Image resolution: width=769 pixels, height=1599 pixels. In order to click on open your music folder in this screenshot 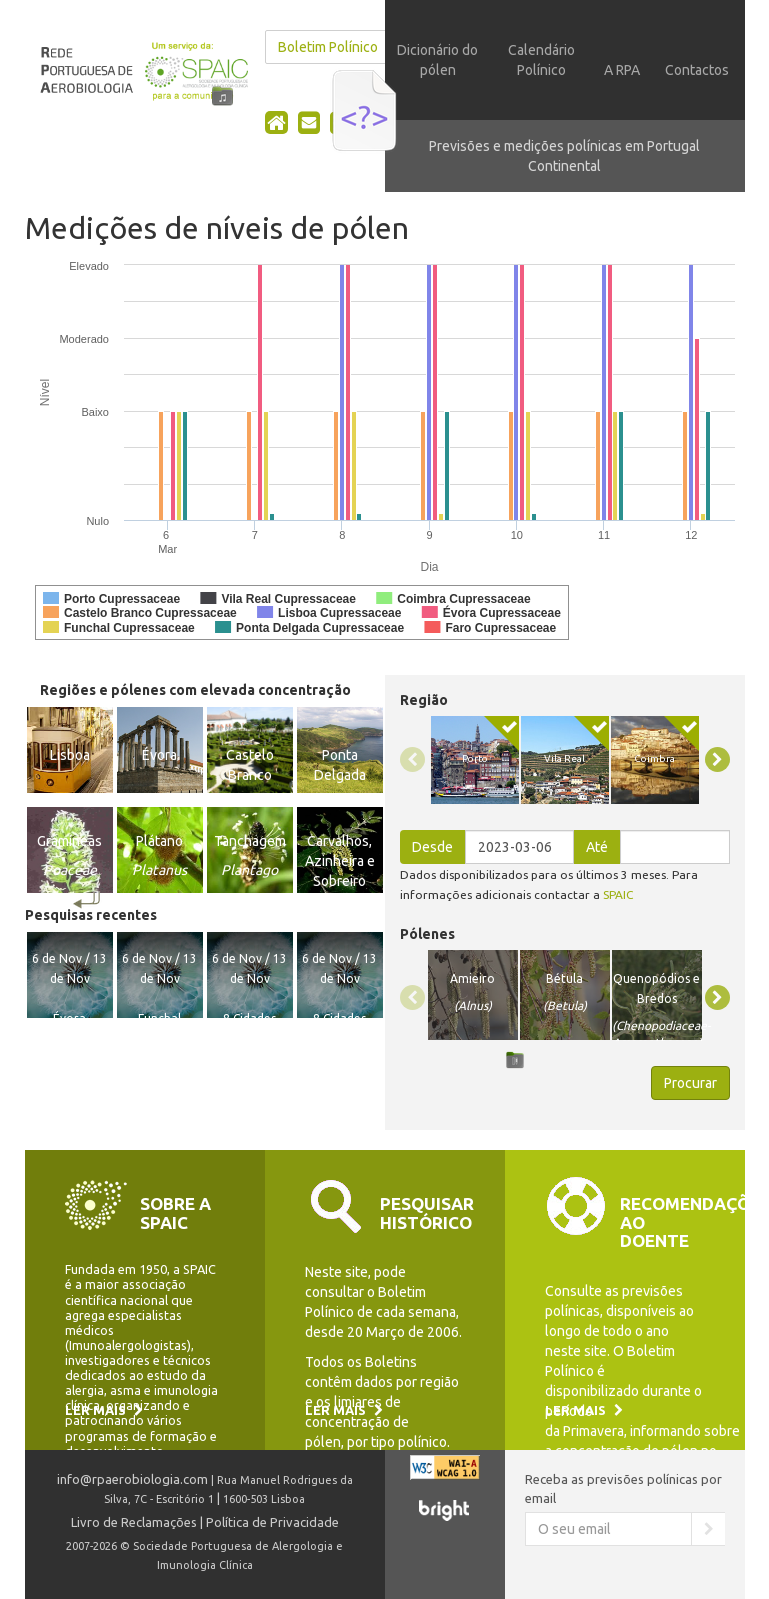, I will do `click(222, 95)`.